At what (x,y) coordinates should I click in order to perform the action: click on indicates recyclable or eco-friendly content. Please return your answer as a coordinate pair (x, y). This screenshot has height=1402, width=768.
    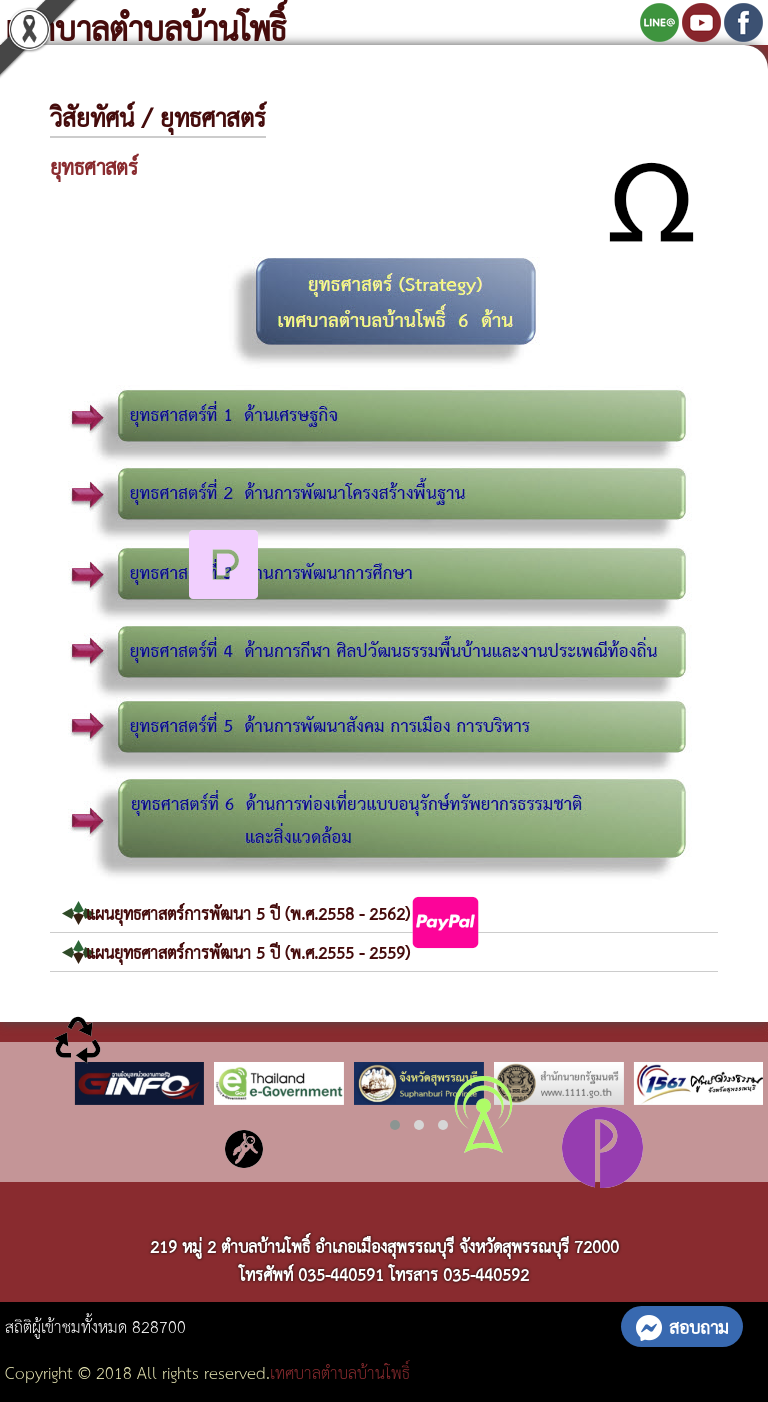
    Looking at the image, I should click on (78, 1039).